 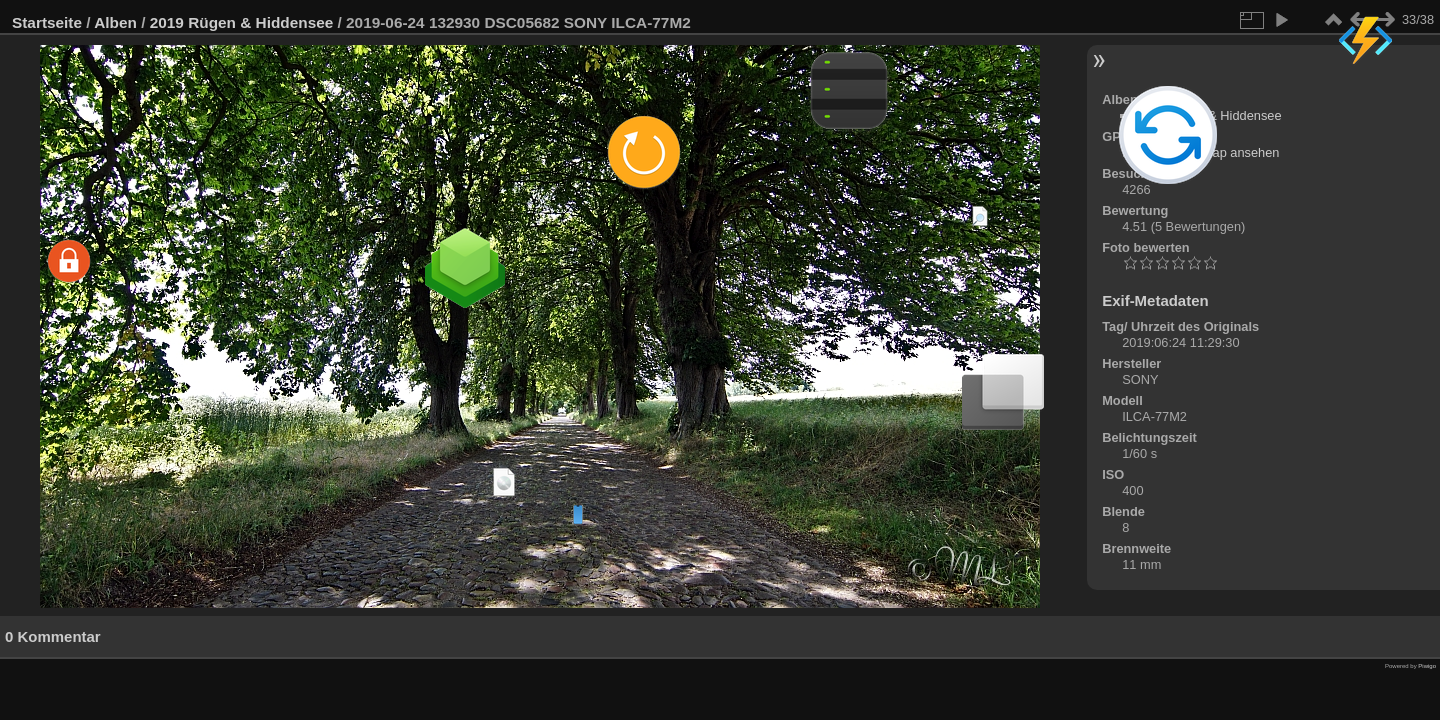 What do you see at coordinates (465, 268) in the screenshot?
I see `open the visualize app` at bounding box center [465, 268].